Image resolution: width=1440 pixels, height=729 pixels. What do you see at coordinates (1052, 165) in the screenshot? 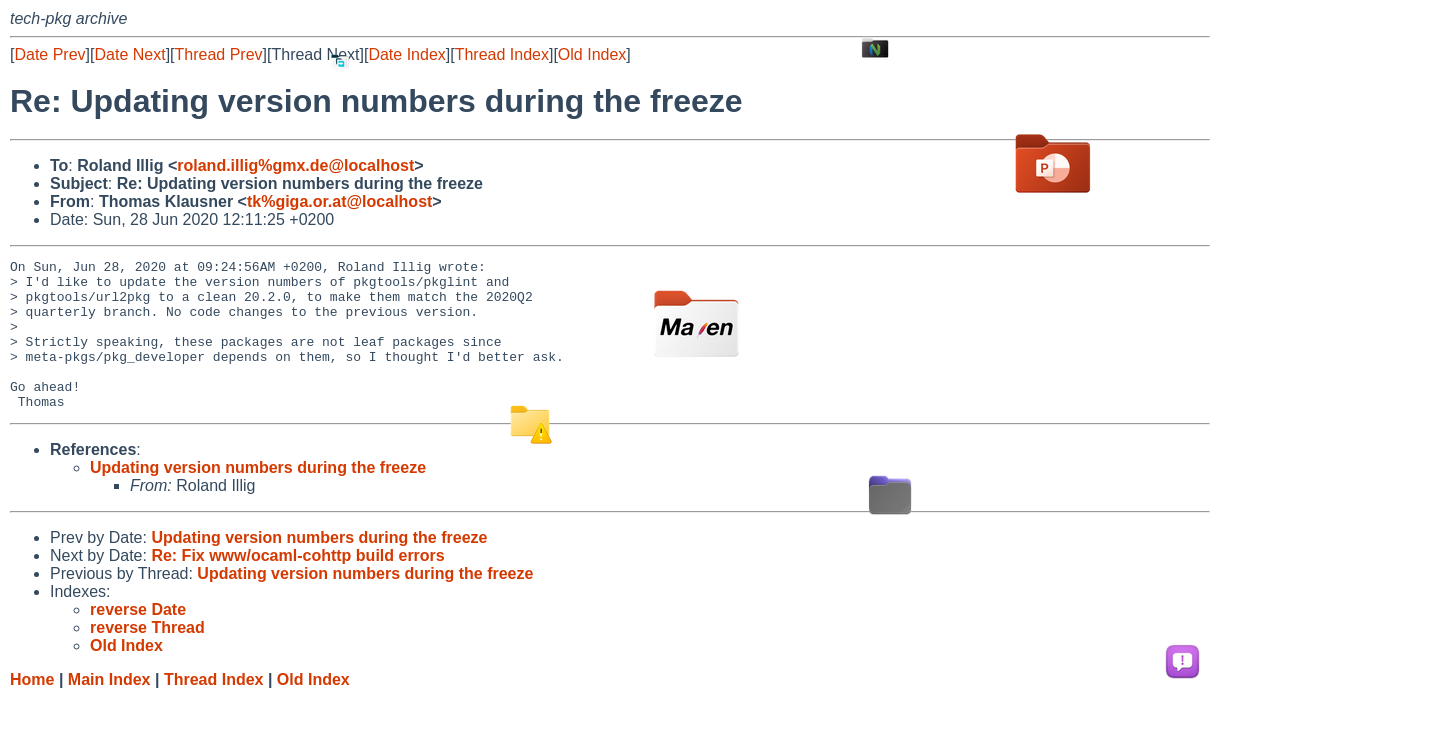
I see `open folder containing PowerPoint presentations` at bounding box center [1052, 165].